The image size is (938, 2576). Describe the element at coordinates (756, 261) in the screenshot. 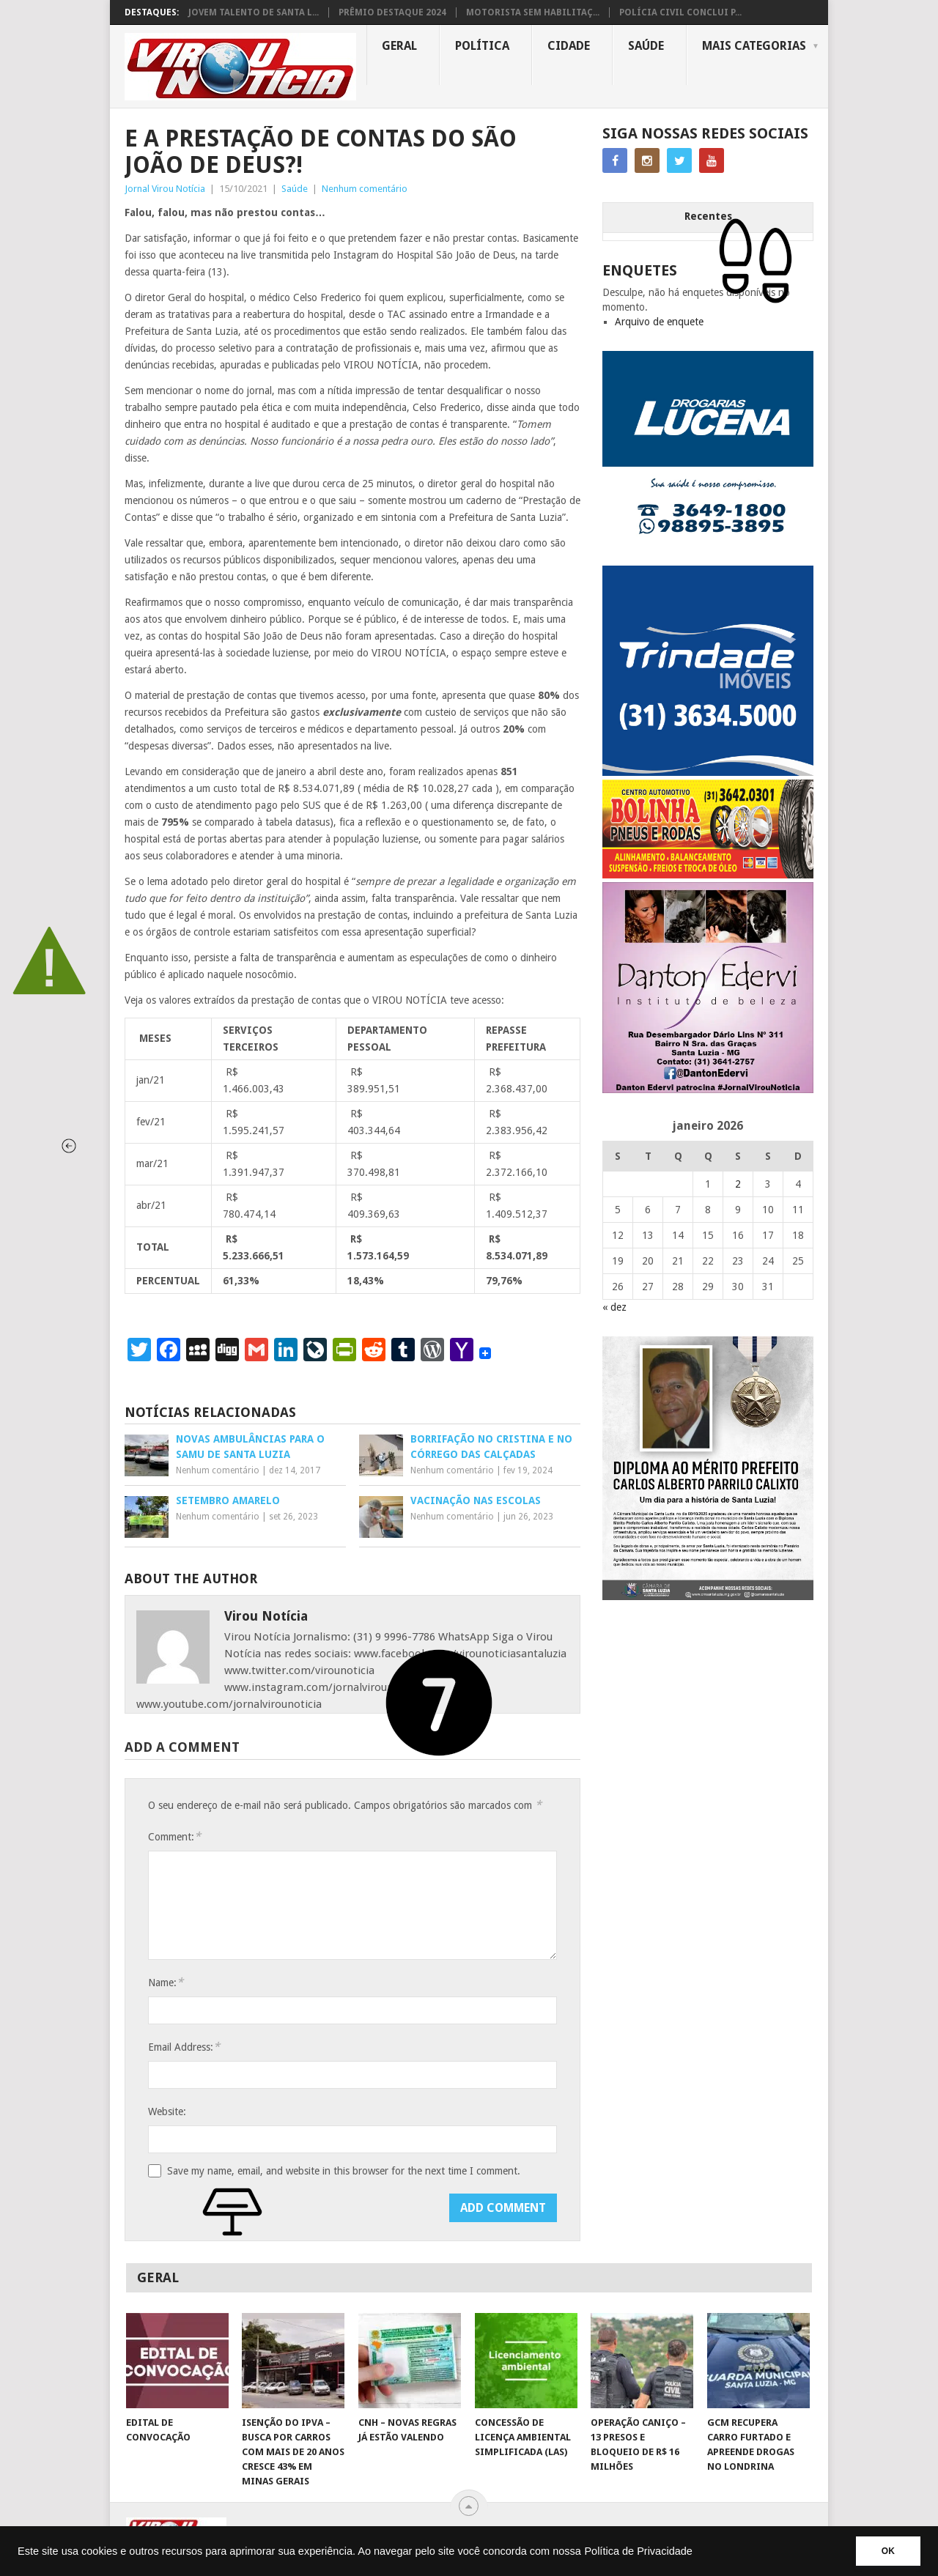

I see `view step count or walking activity` at that location.